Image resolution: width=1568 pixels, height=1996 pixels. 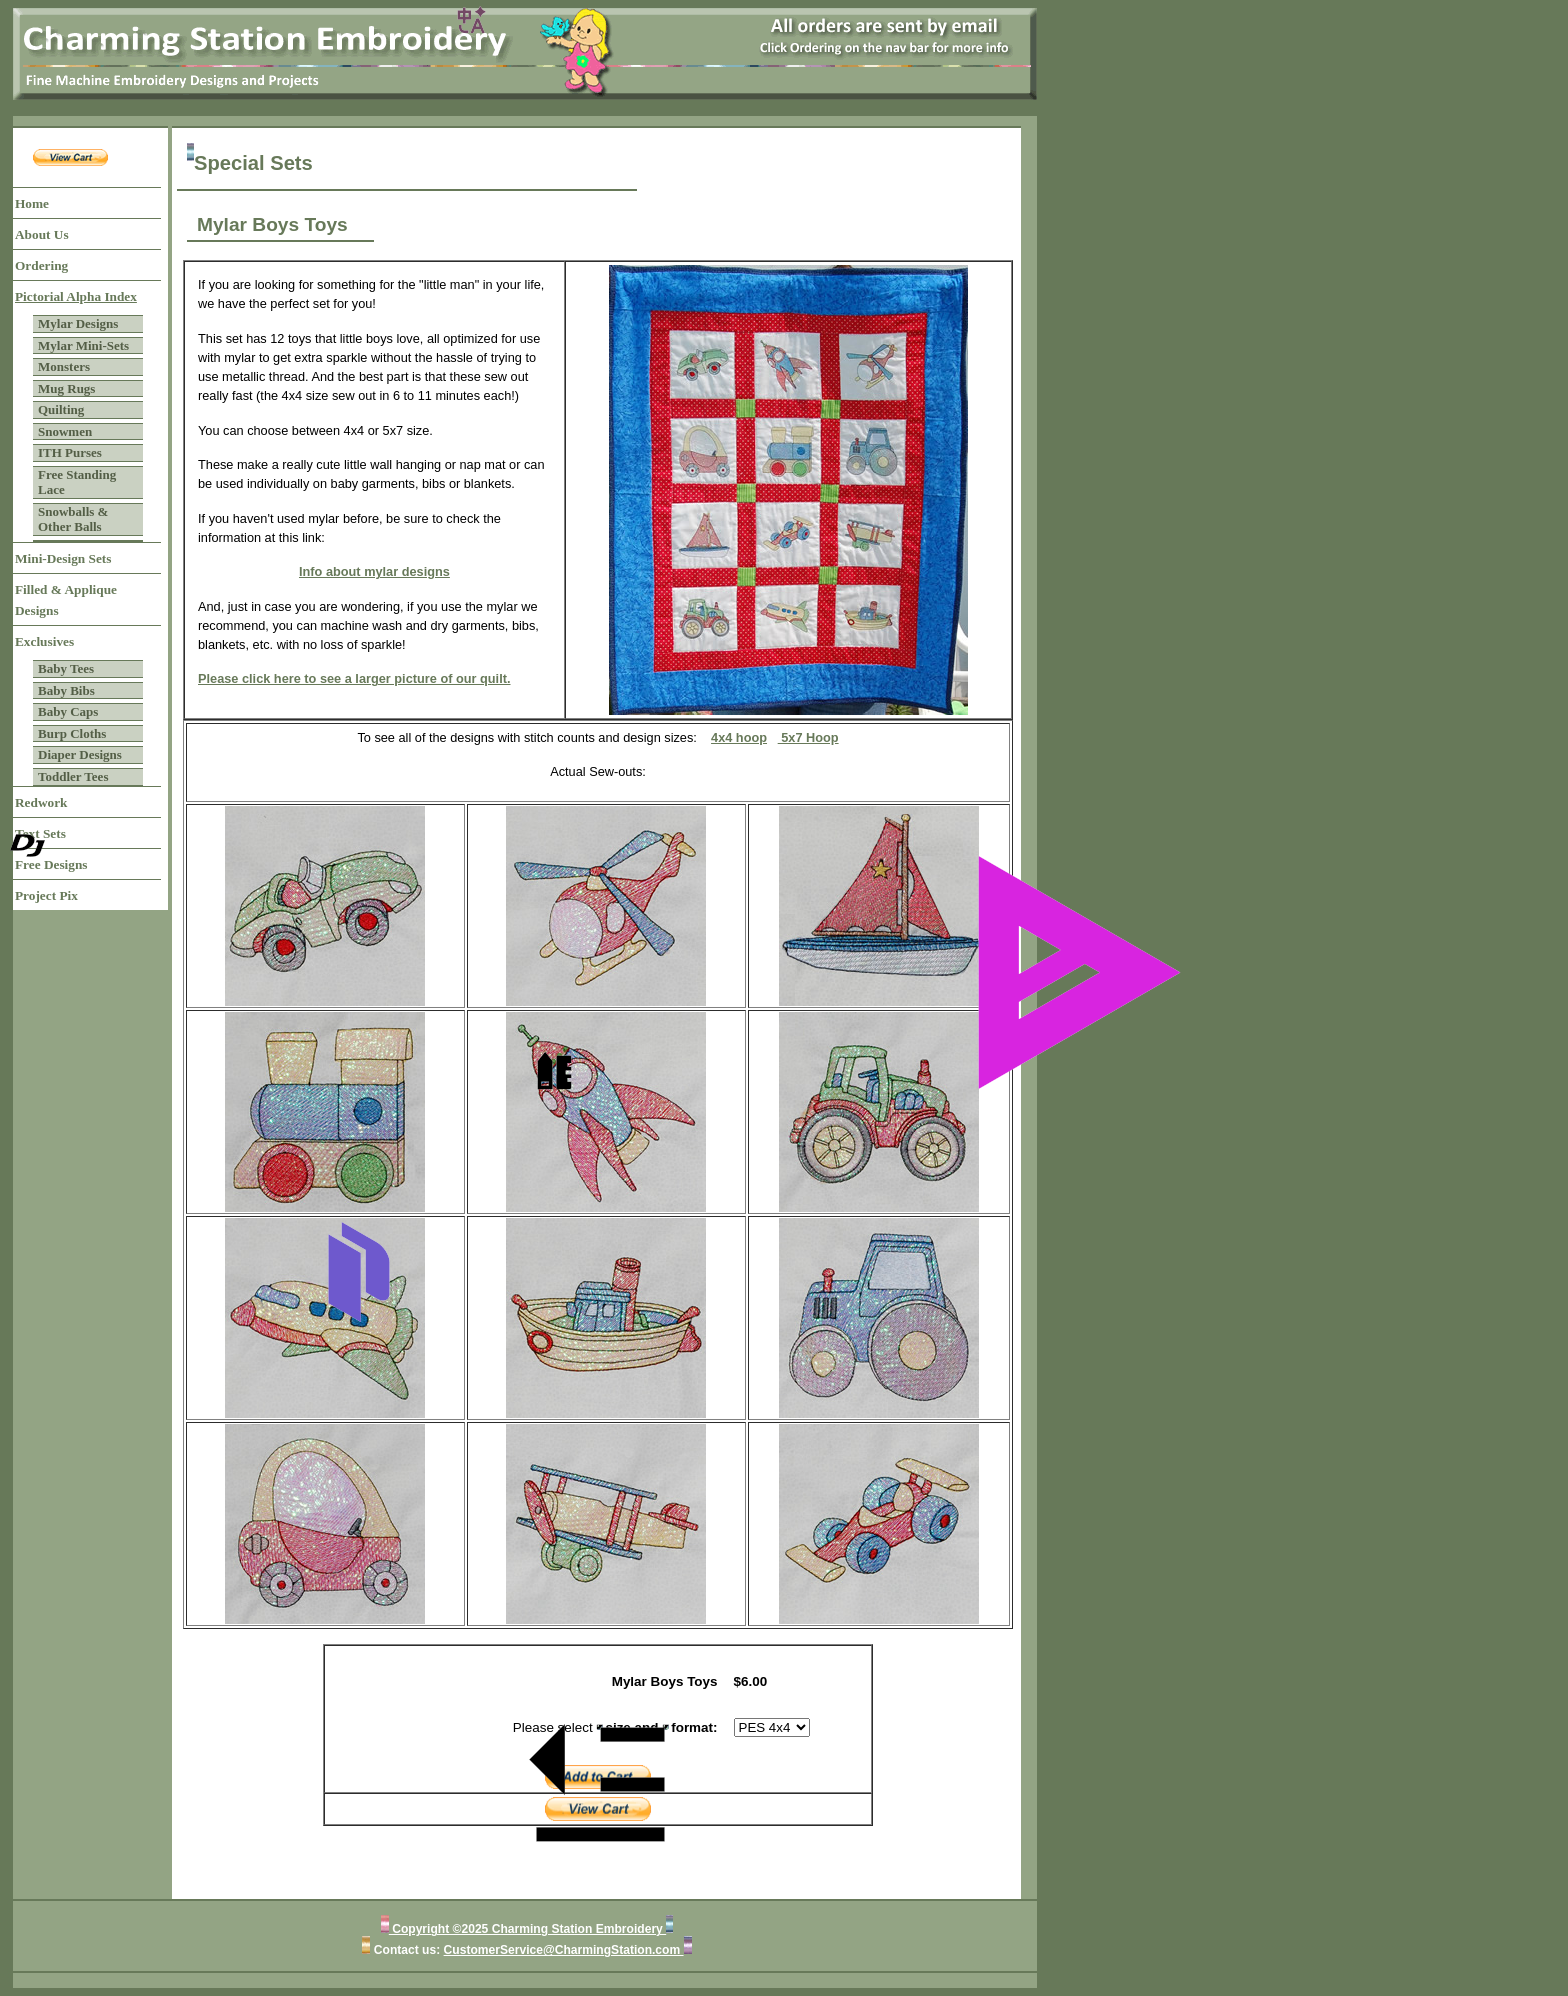 I want to click on collapse the sidebar menu, so click(x=600, y=1784).